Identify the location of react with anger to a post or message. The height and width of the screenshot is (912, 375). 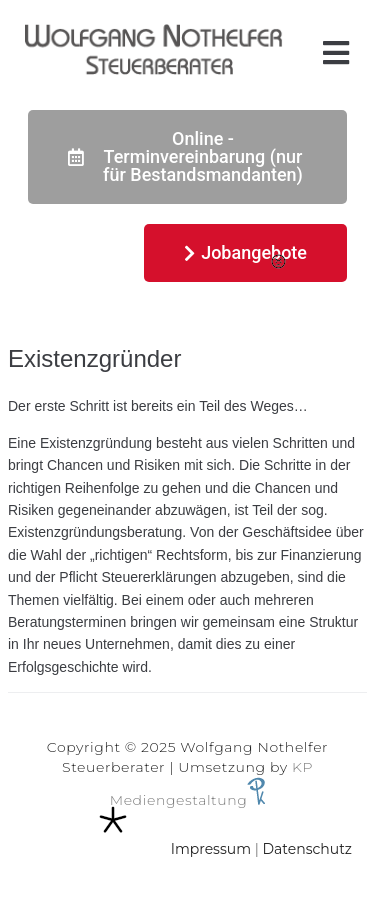
(278, 261).